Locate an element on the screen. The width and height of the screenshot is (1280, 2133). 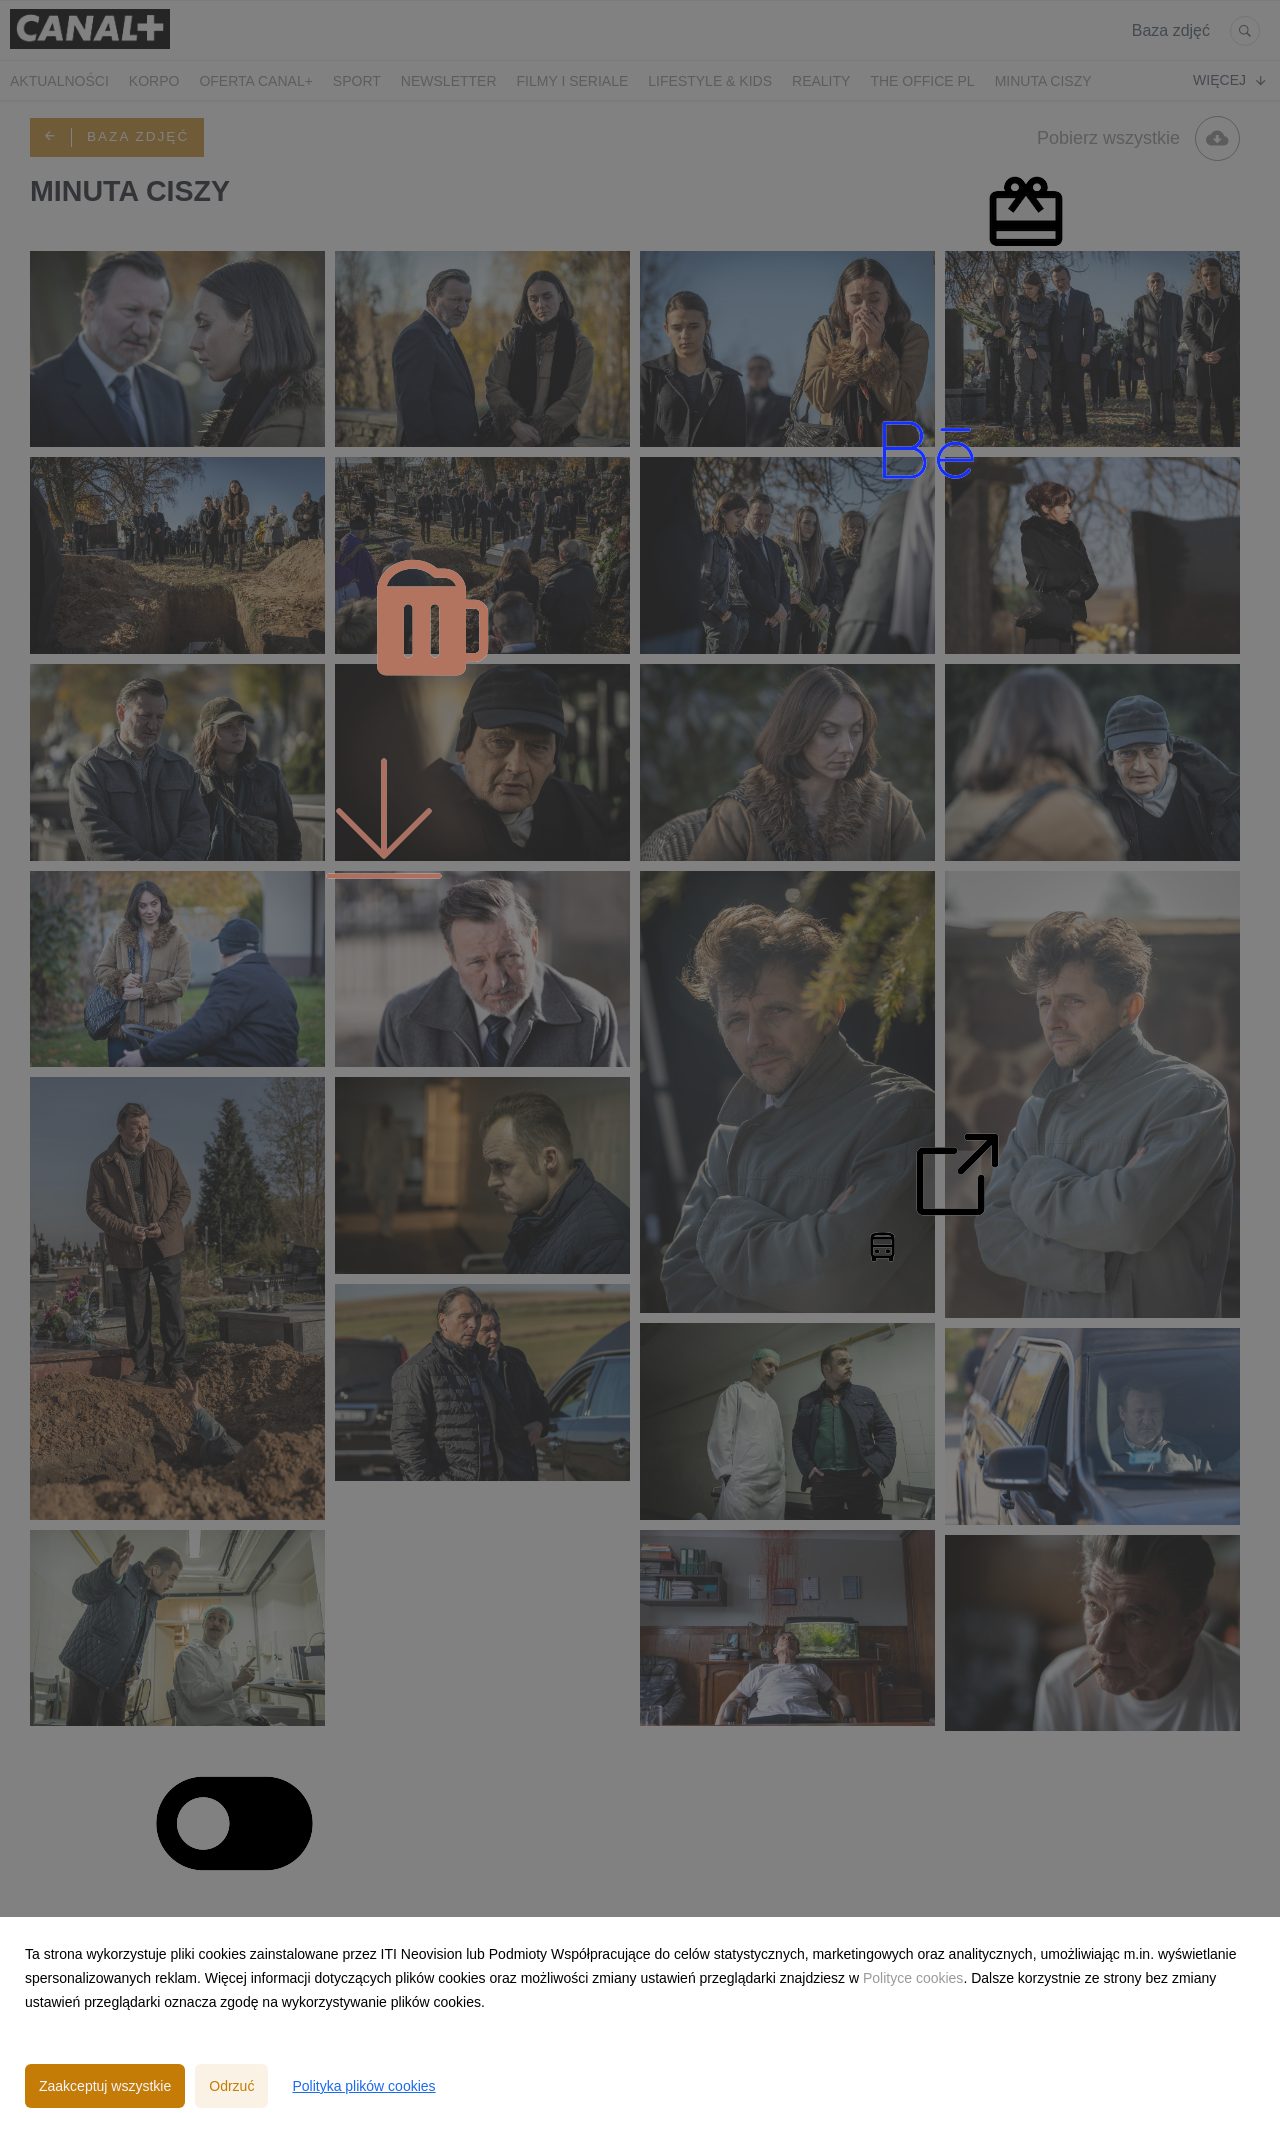
redeem a gift card or promotional code is located at coordinates (1026, 213).